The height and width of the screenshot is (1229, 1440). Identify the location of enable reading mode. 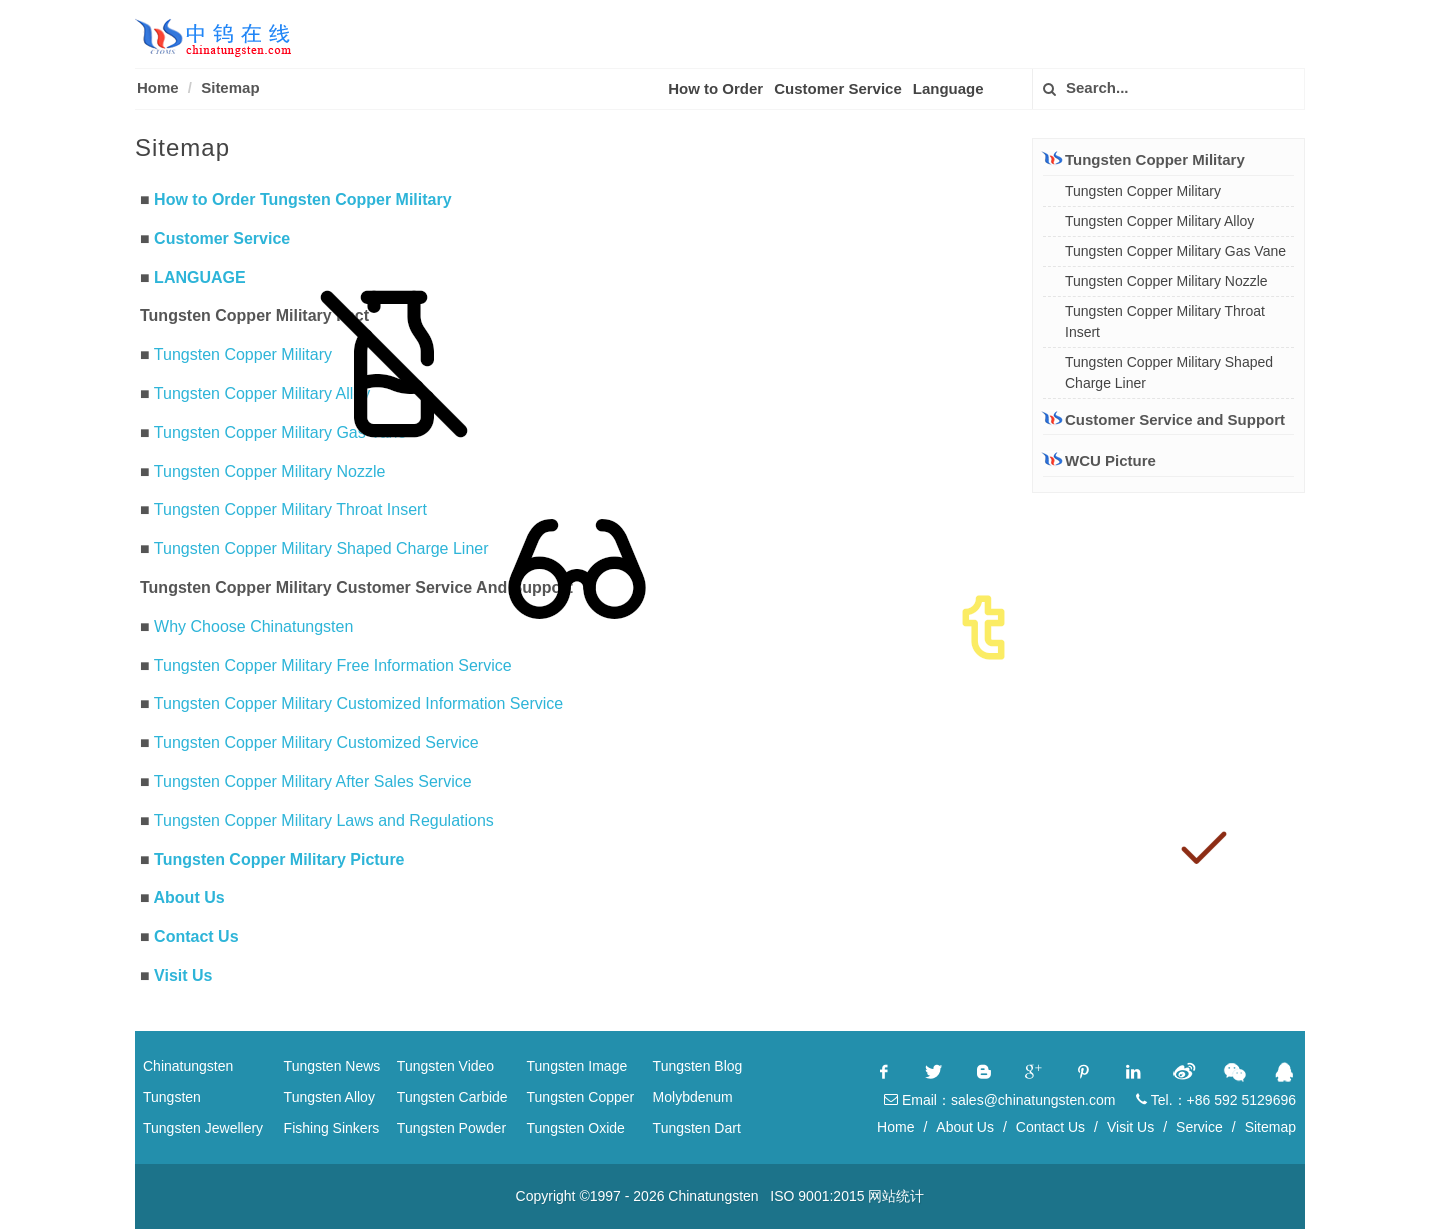
(577, 569).